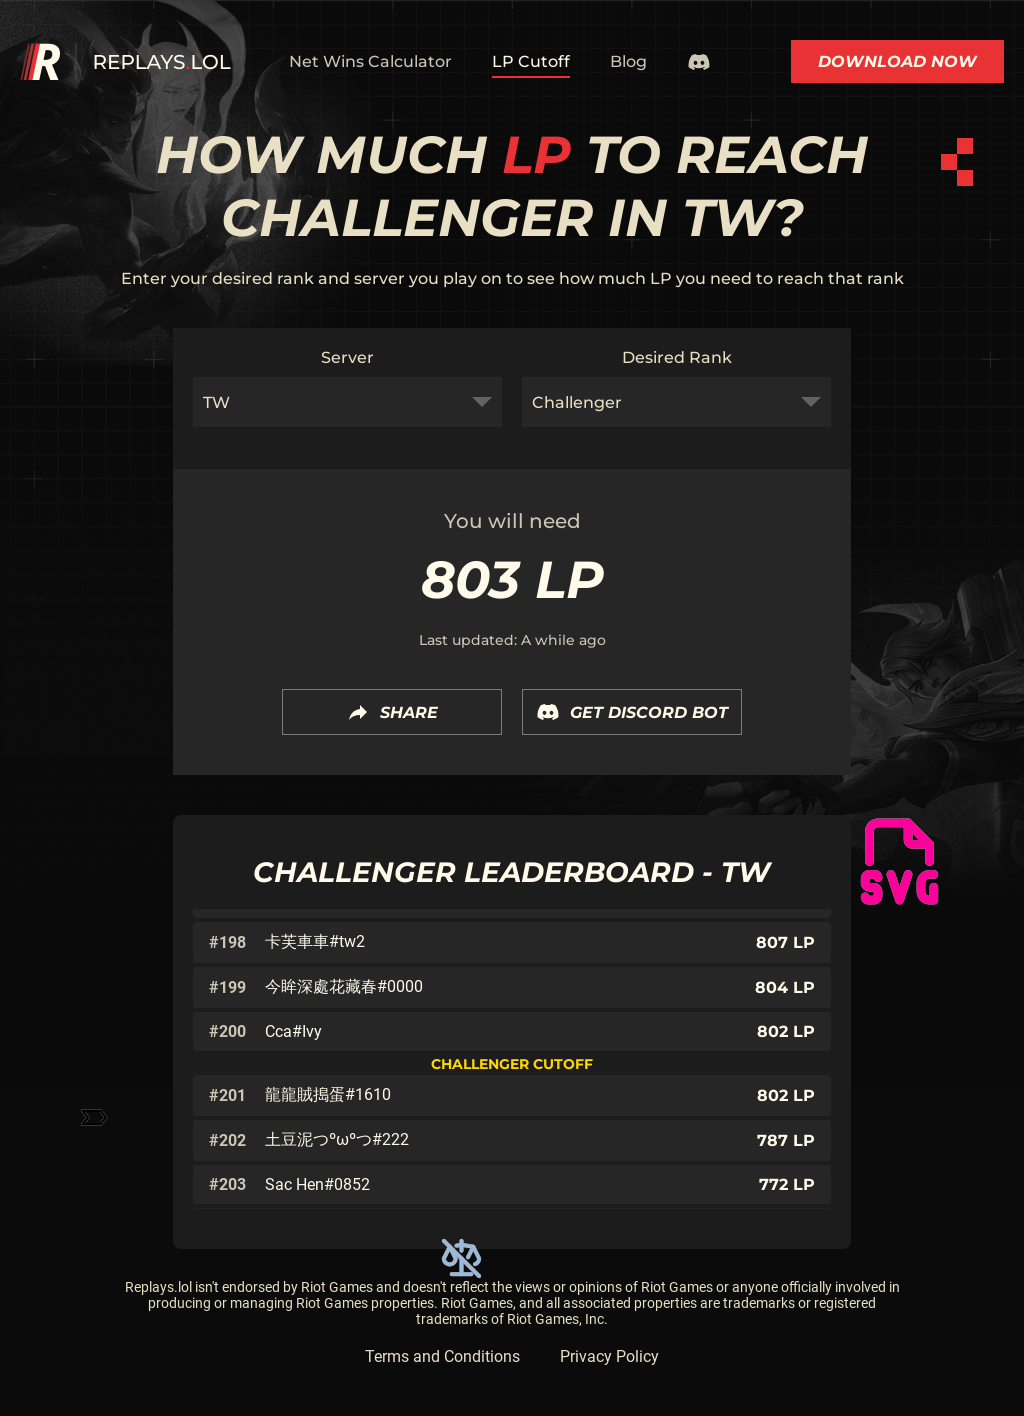 Image resolution: width=1024 pixels, height=1416 pixels. I want to click on disable weight or measurement tracking, so click(461, 1258).